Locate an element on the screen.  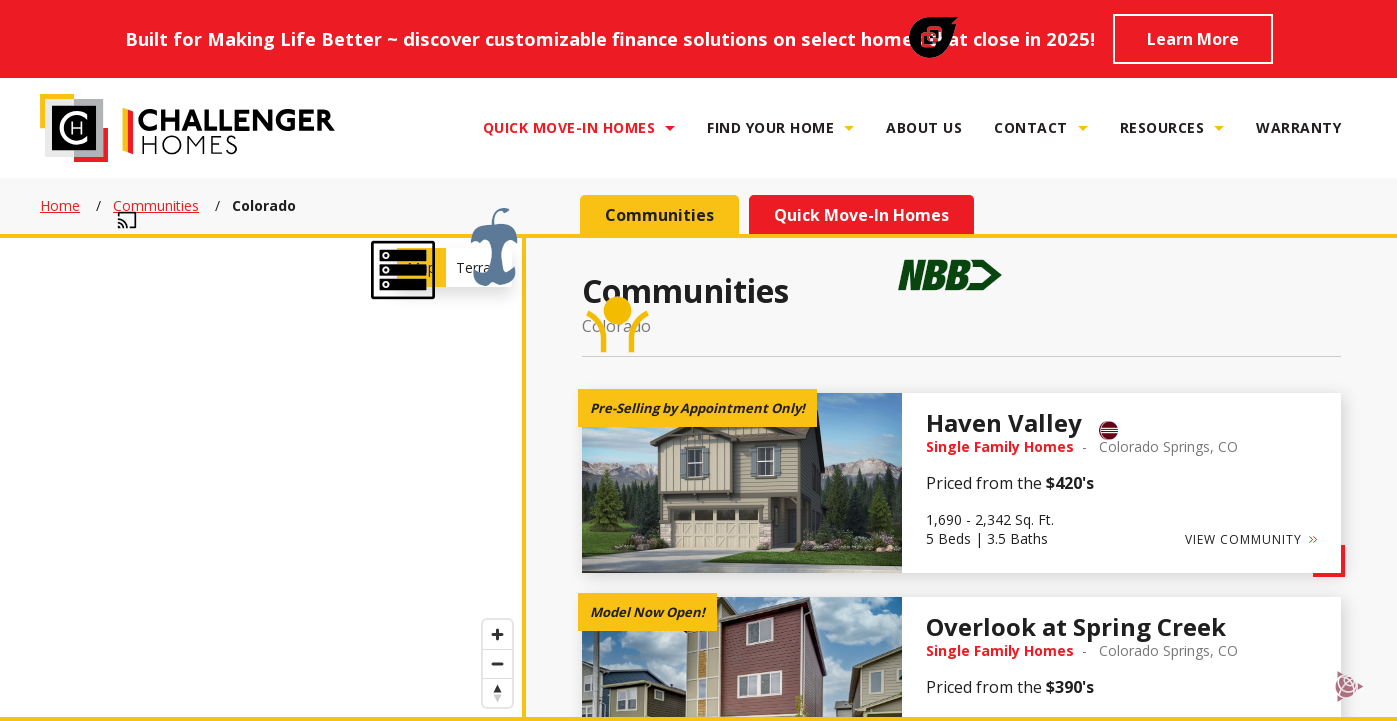
trimble company logo is located at coordinates (1349, 686).